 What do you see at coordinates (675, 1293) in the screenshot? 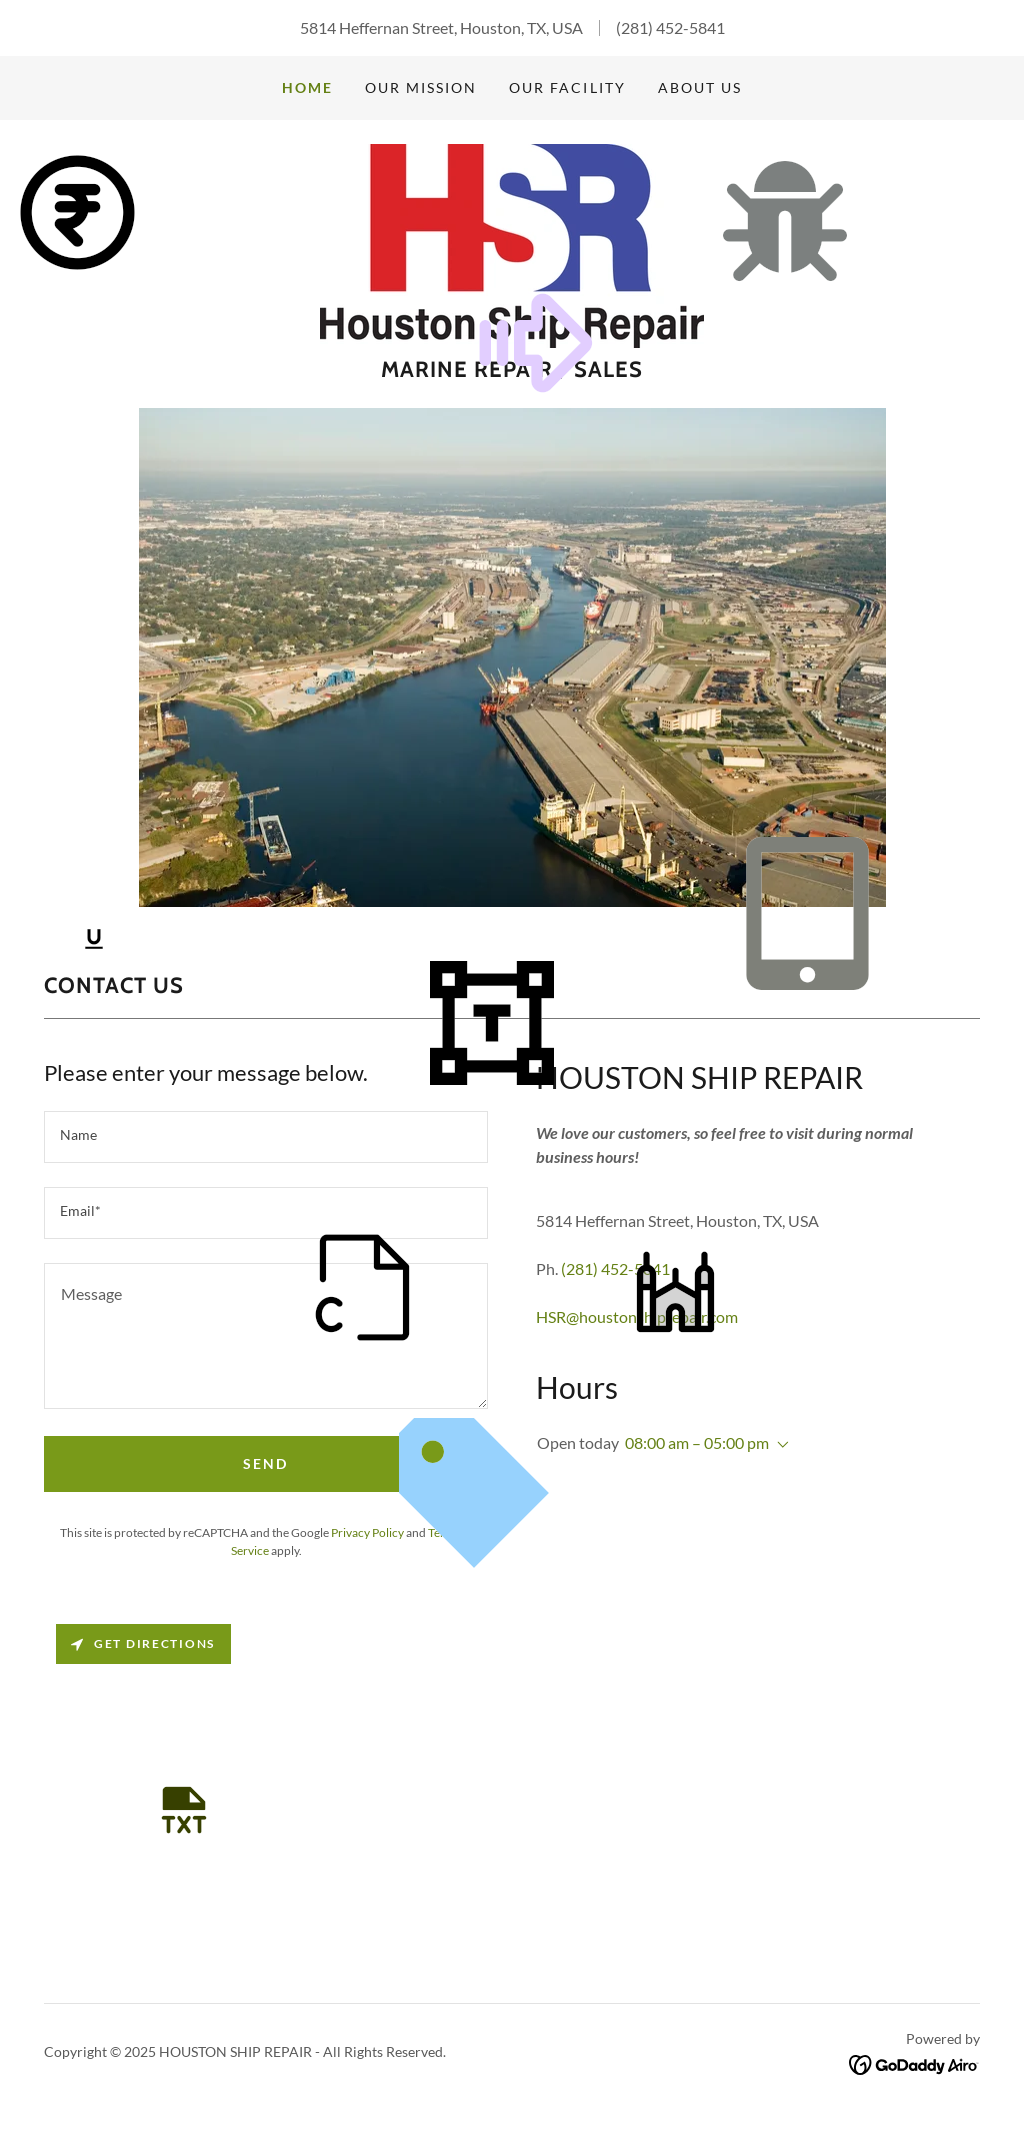
I see `locate nearby synagogues on a map` at bounding box center [675, 1293].